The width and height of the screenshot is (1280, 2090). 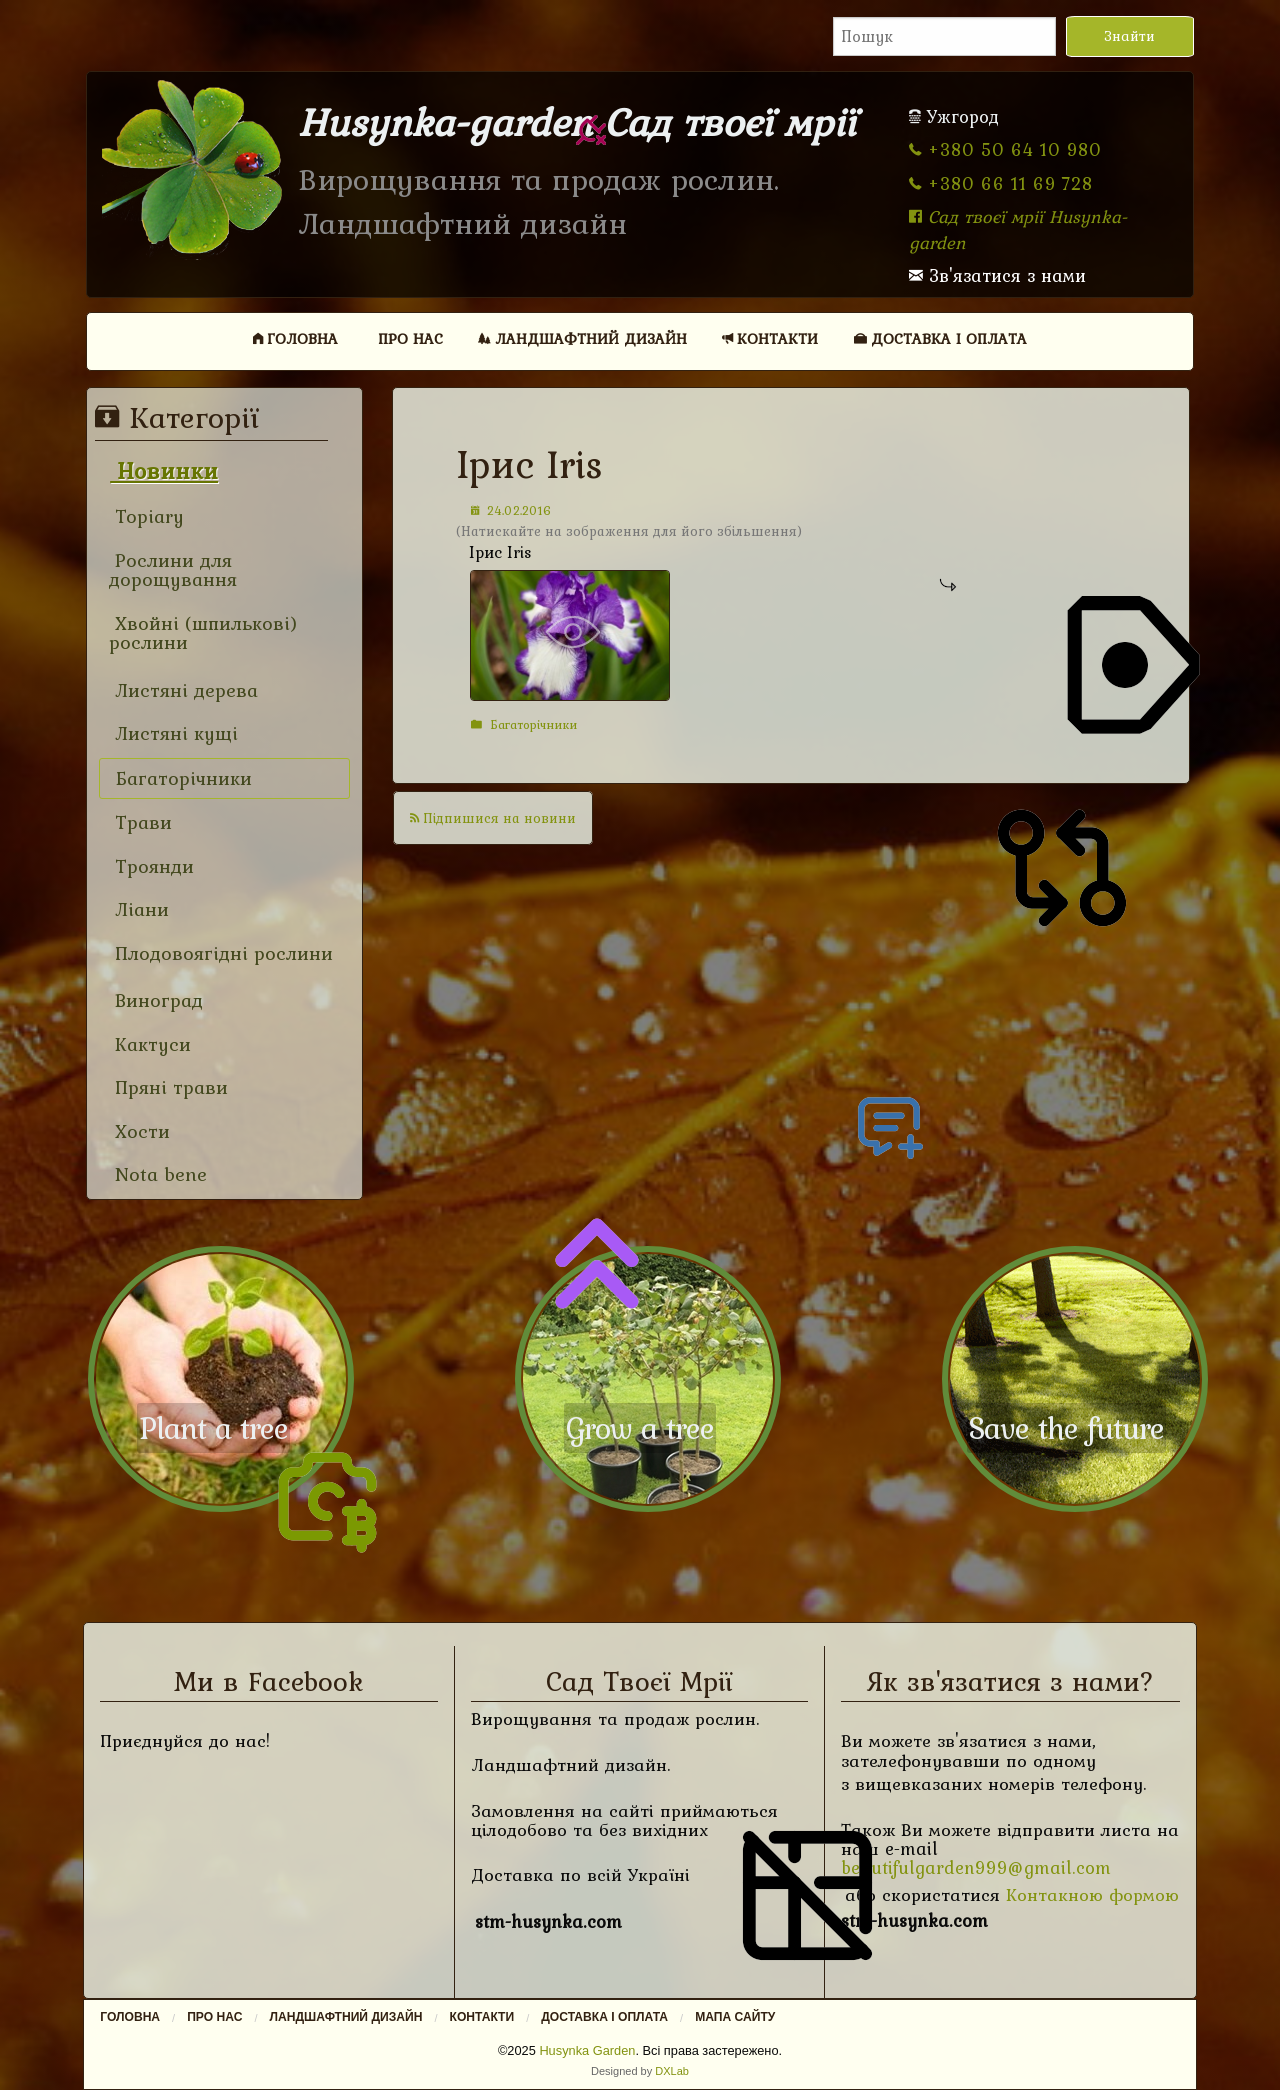 I want to click on indicates the current active line during debugging, so click(x=1125, y=665).